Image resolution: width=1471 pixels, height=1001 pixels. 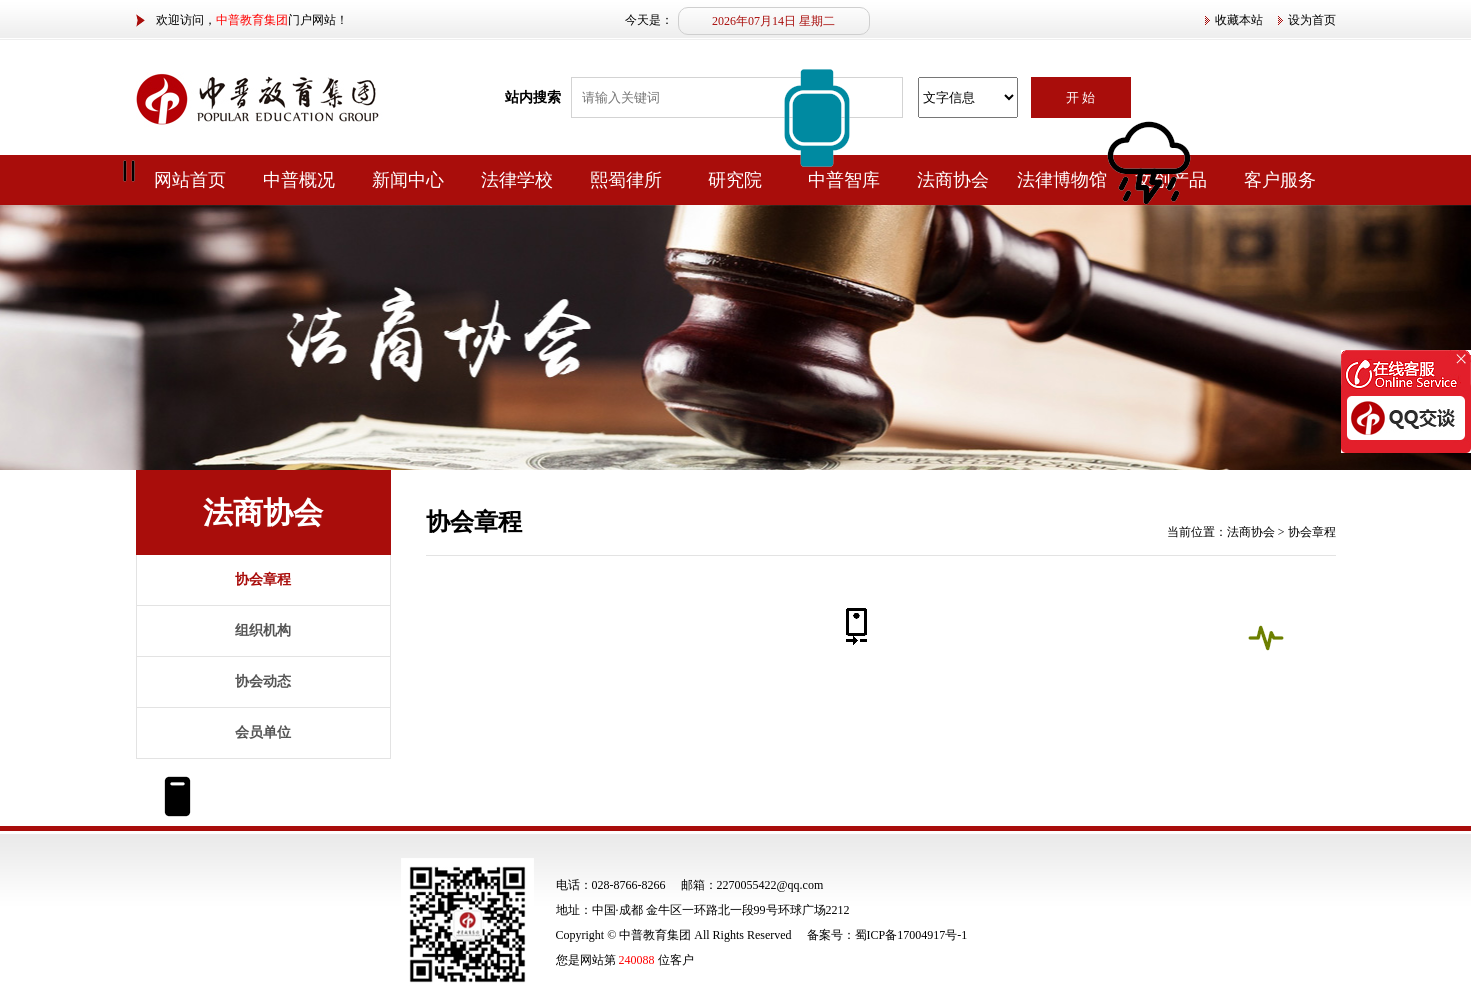 I want to click on view health or fitness activity, so click(x=1266, y=638).